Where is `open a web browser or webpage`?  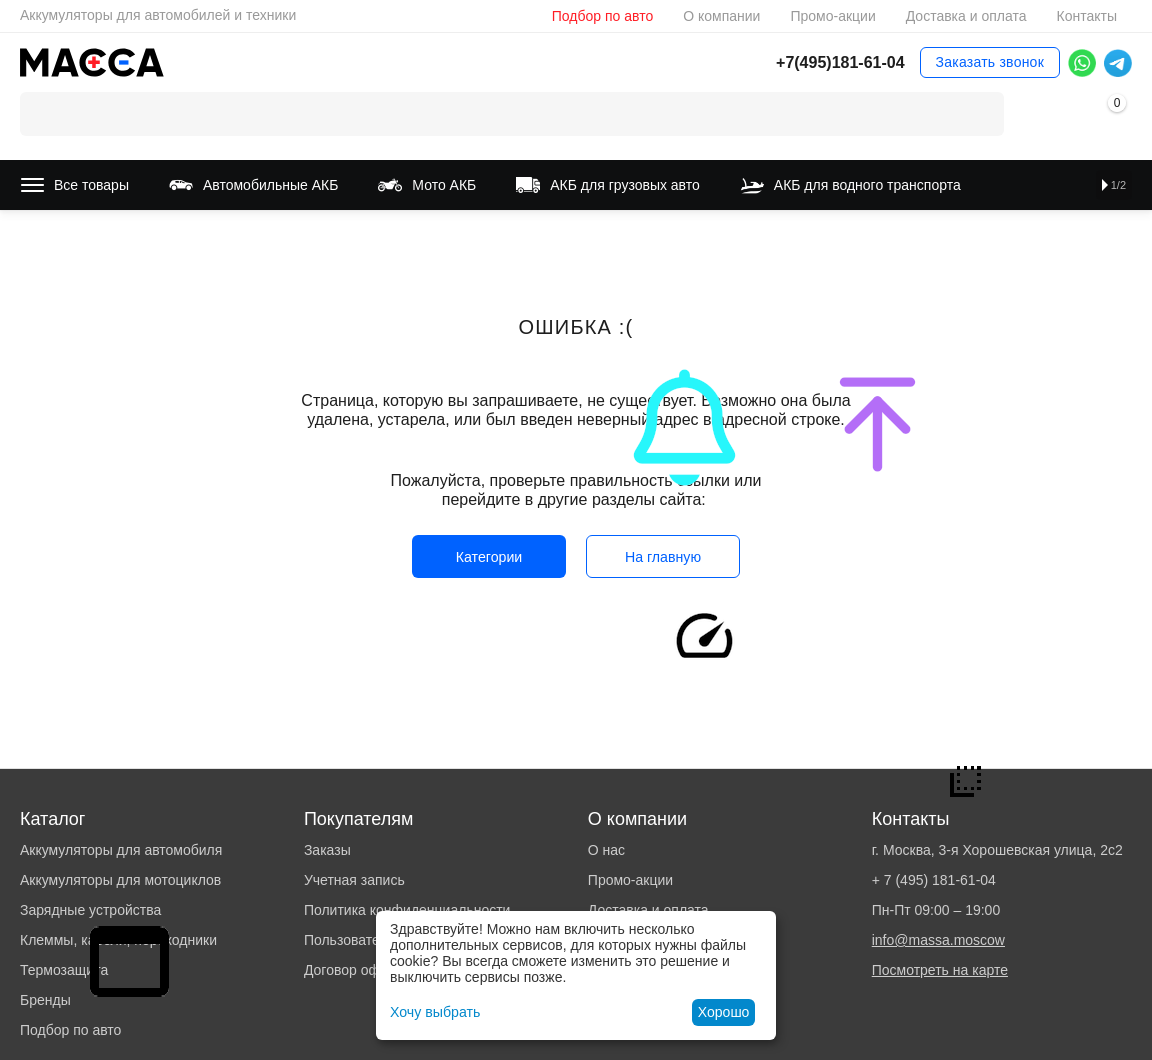 open a web browser or webpage is located at coordinates (129, 961).